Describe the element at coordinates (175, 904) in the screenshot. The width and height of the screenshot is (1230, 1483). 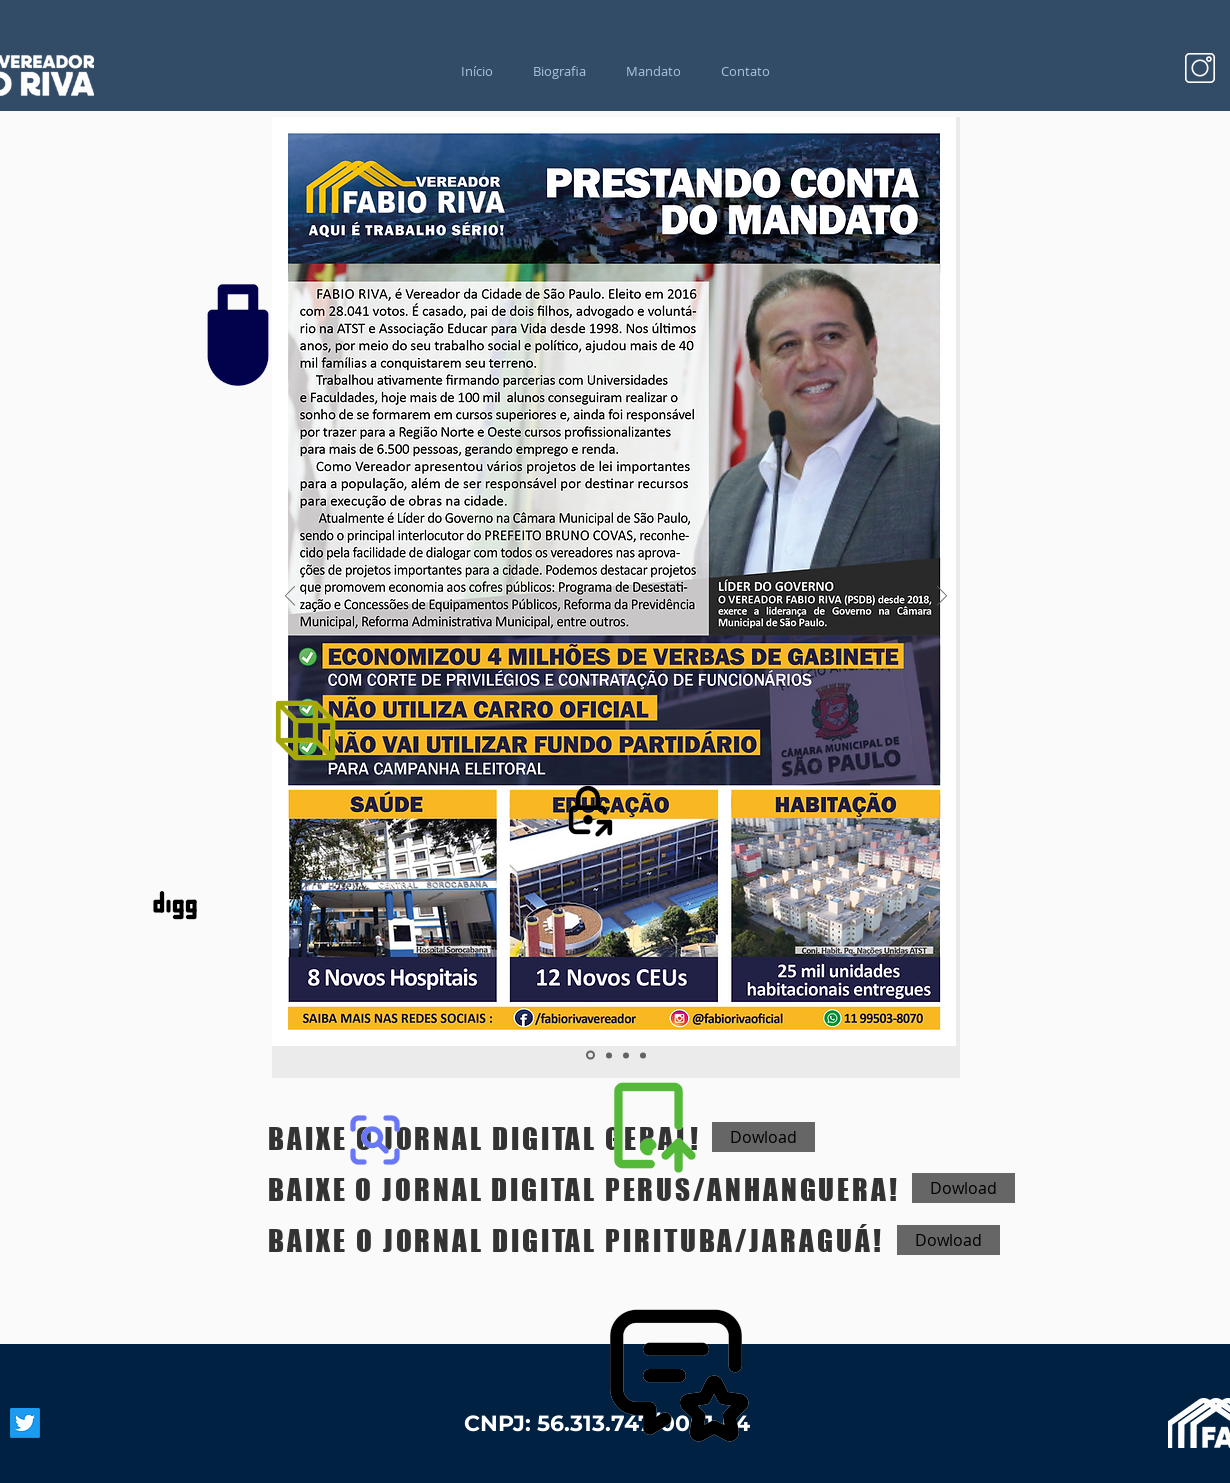
I see `link to digg social news platform` at that location.